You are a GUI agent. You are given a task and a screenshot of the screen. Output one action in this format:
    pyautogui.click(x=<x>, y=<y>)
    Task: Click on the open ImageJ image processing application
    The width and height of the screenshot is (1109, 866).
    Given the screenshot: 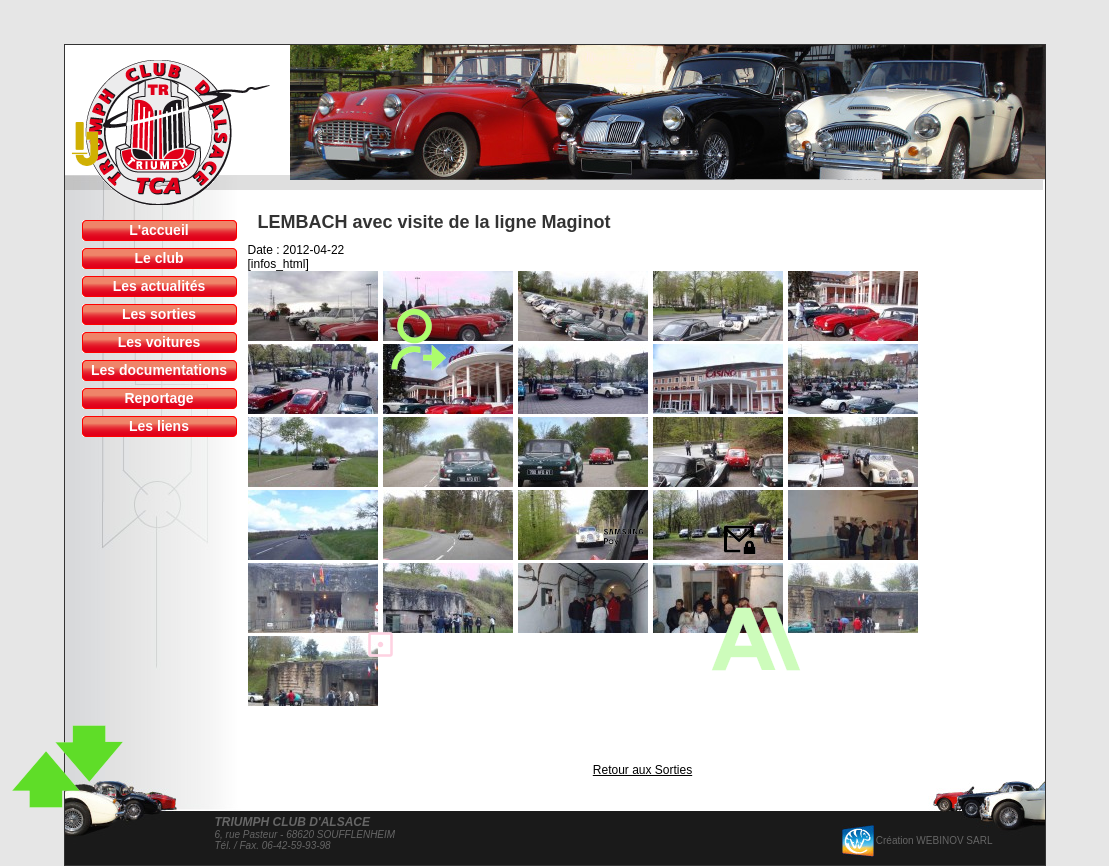 What is the action you would take?
    pyautogui.click(x=85, y=144)
    